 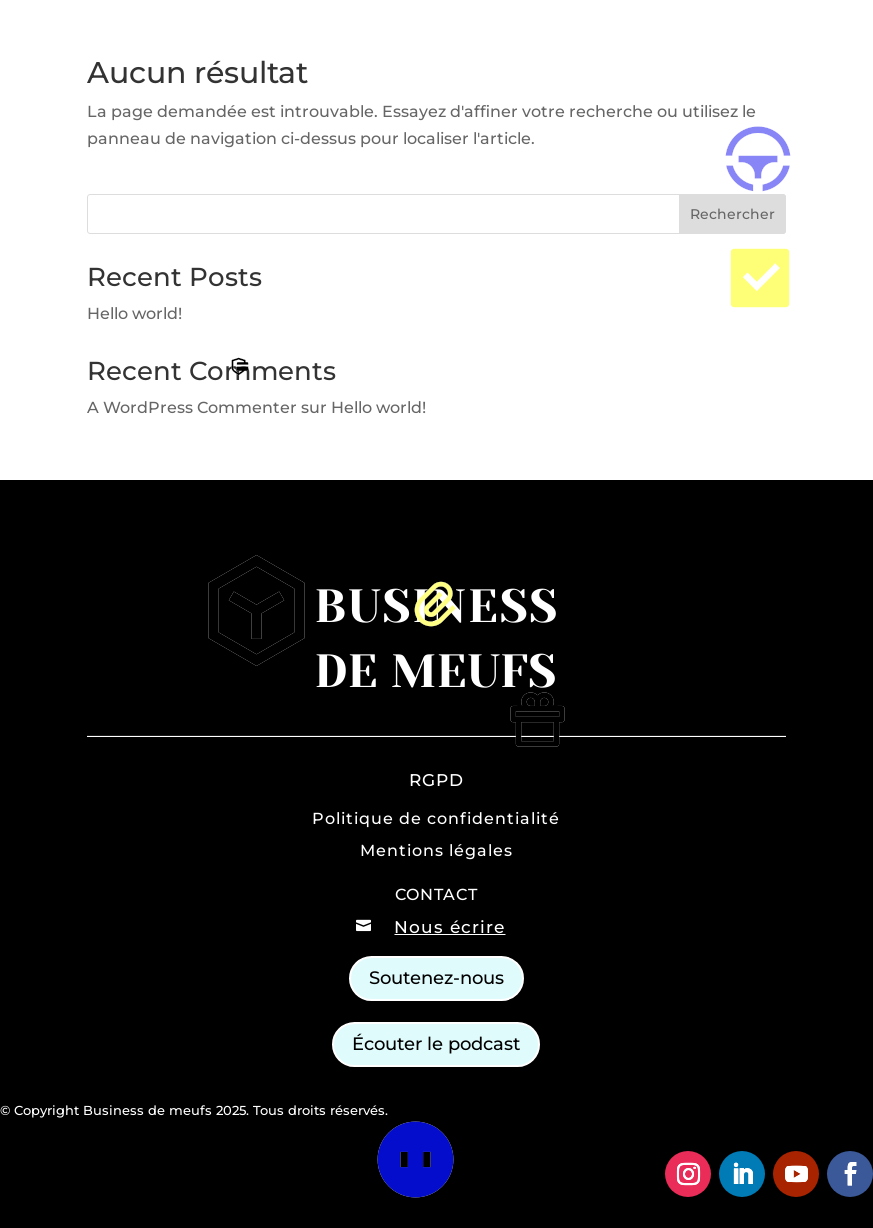 What do you see at coordinates (436, 605) in the screenshot?
I see `attach a file to your message` at bounding box center [436, 605].